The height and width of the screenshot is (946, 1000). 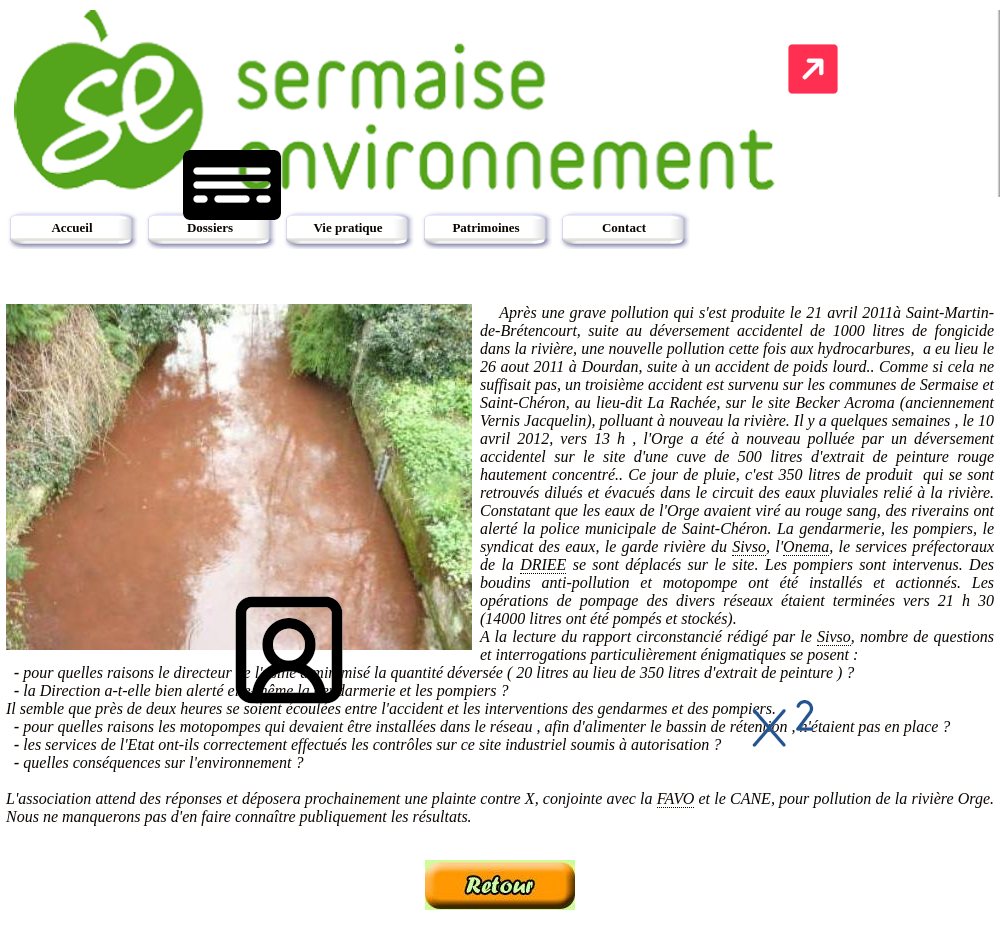 I want to click on apply superscript formatting to selected text, so click(x=779, y=724).